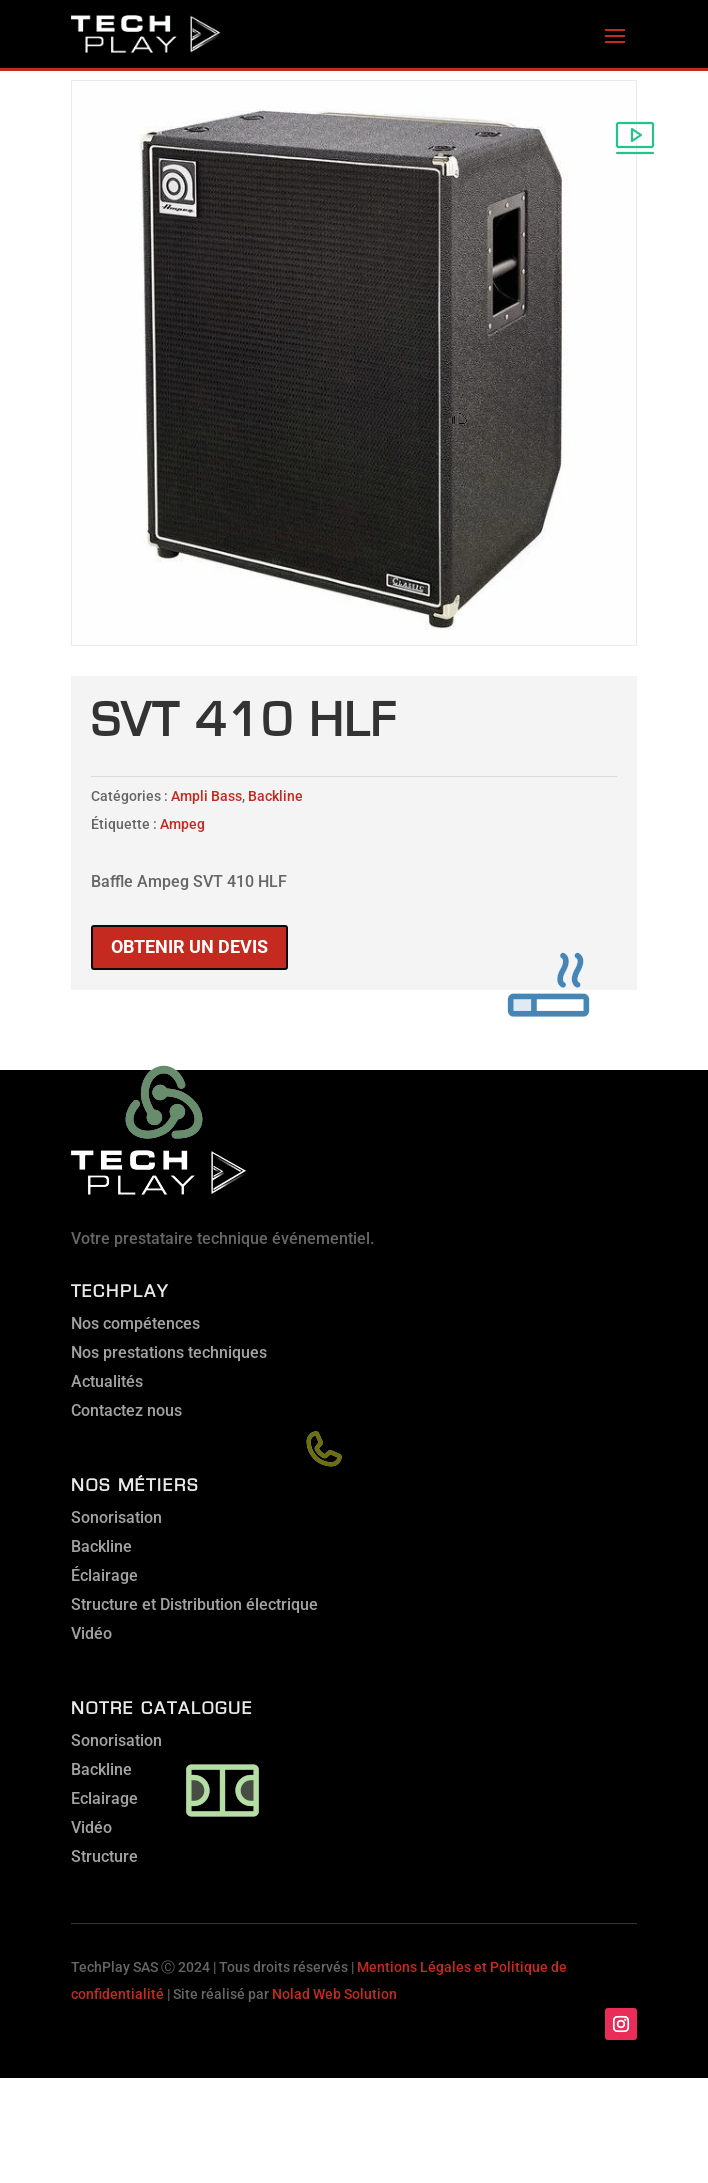 The width and height of the screenshot is (708, 2183). What do you see at coordinates (323, 1449) in the screenshot?
I see `make a phone call` at bounding box center [323, 1449].